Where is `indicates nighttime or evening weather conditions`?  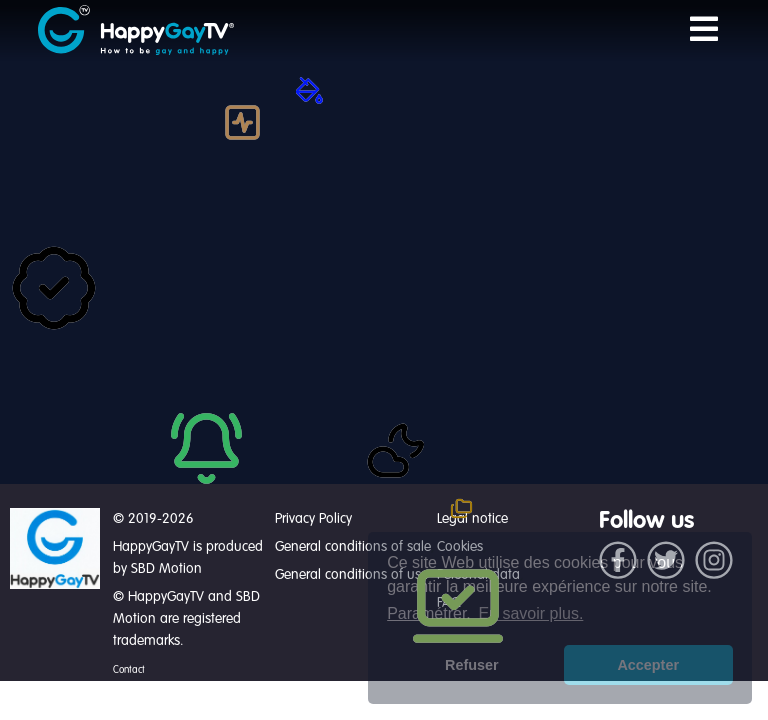
indicates nighttime or evening weather conditions is located at coordinates (396, 449).